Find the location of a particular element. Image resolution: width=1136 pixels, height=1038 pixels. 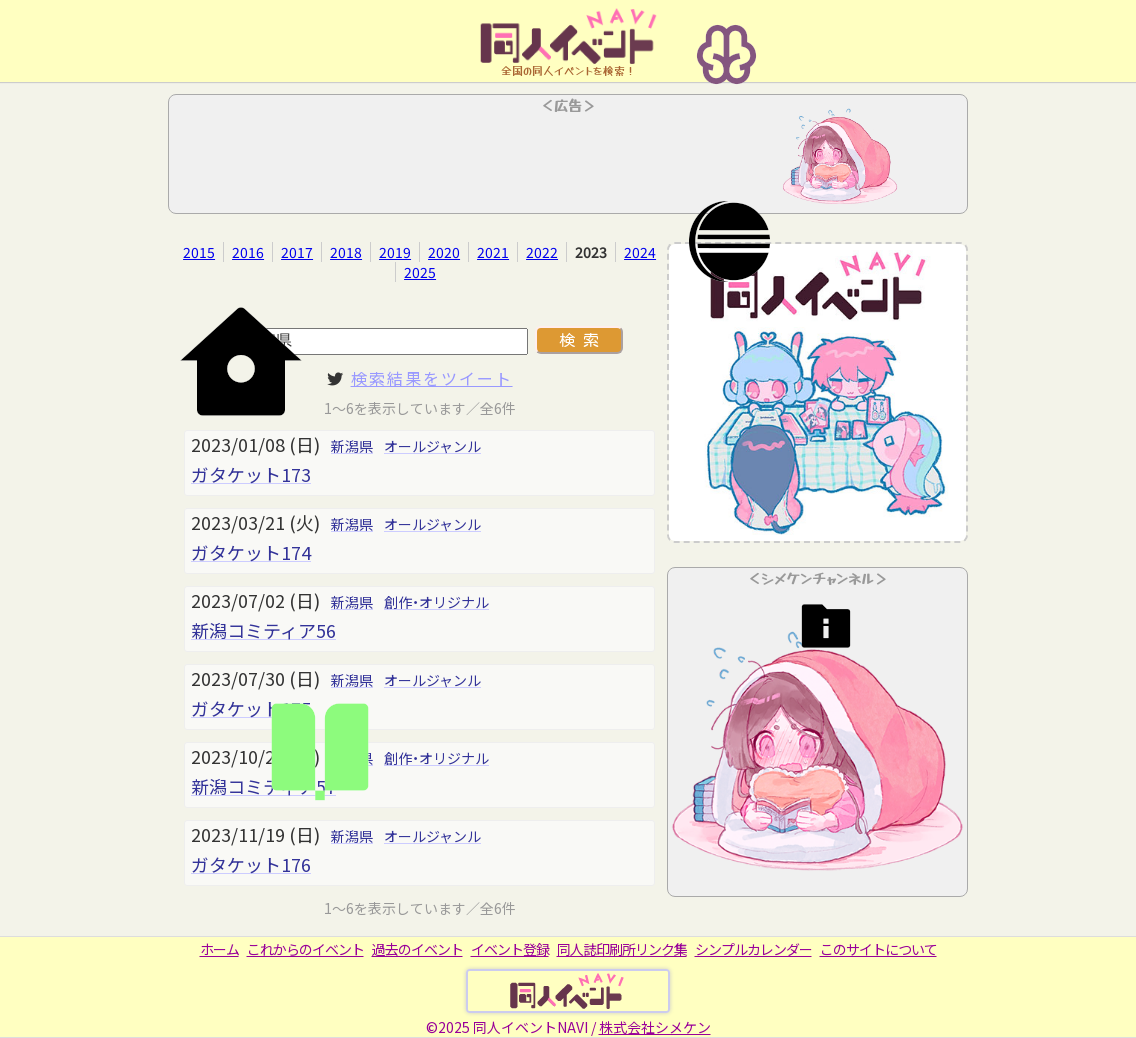

view folder details or properties is located at coordinates (826, 626).